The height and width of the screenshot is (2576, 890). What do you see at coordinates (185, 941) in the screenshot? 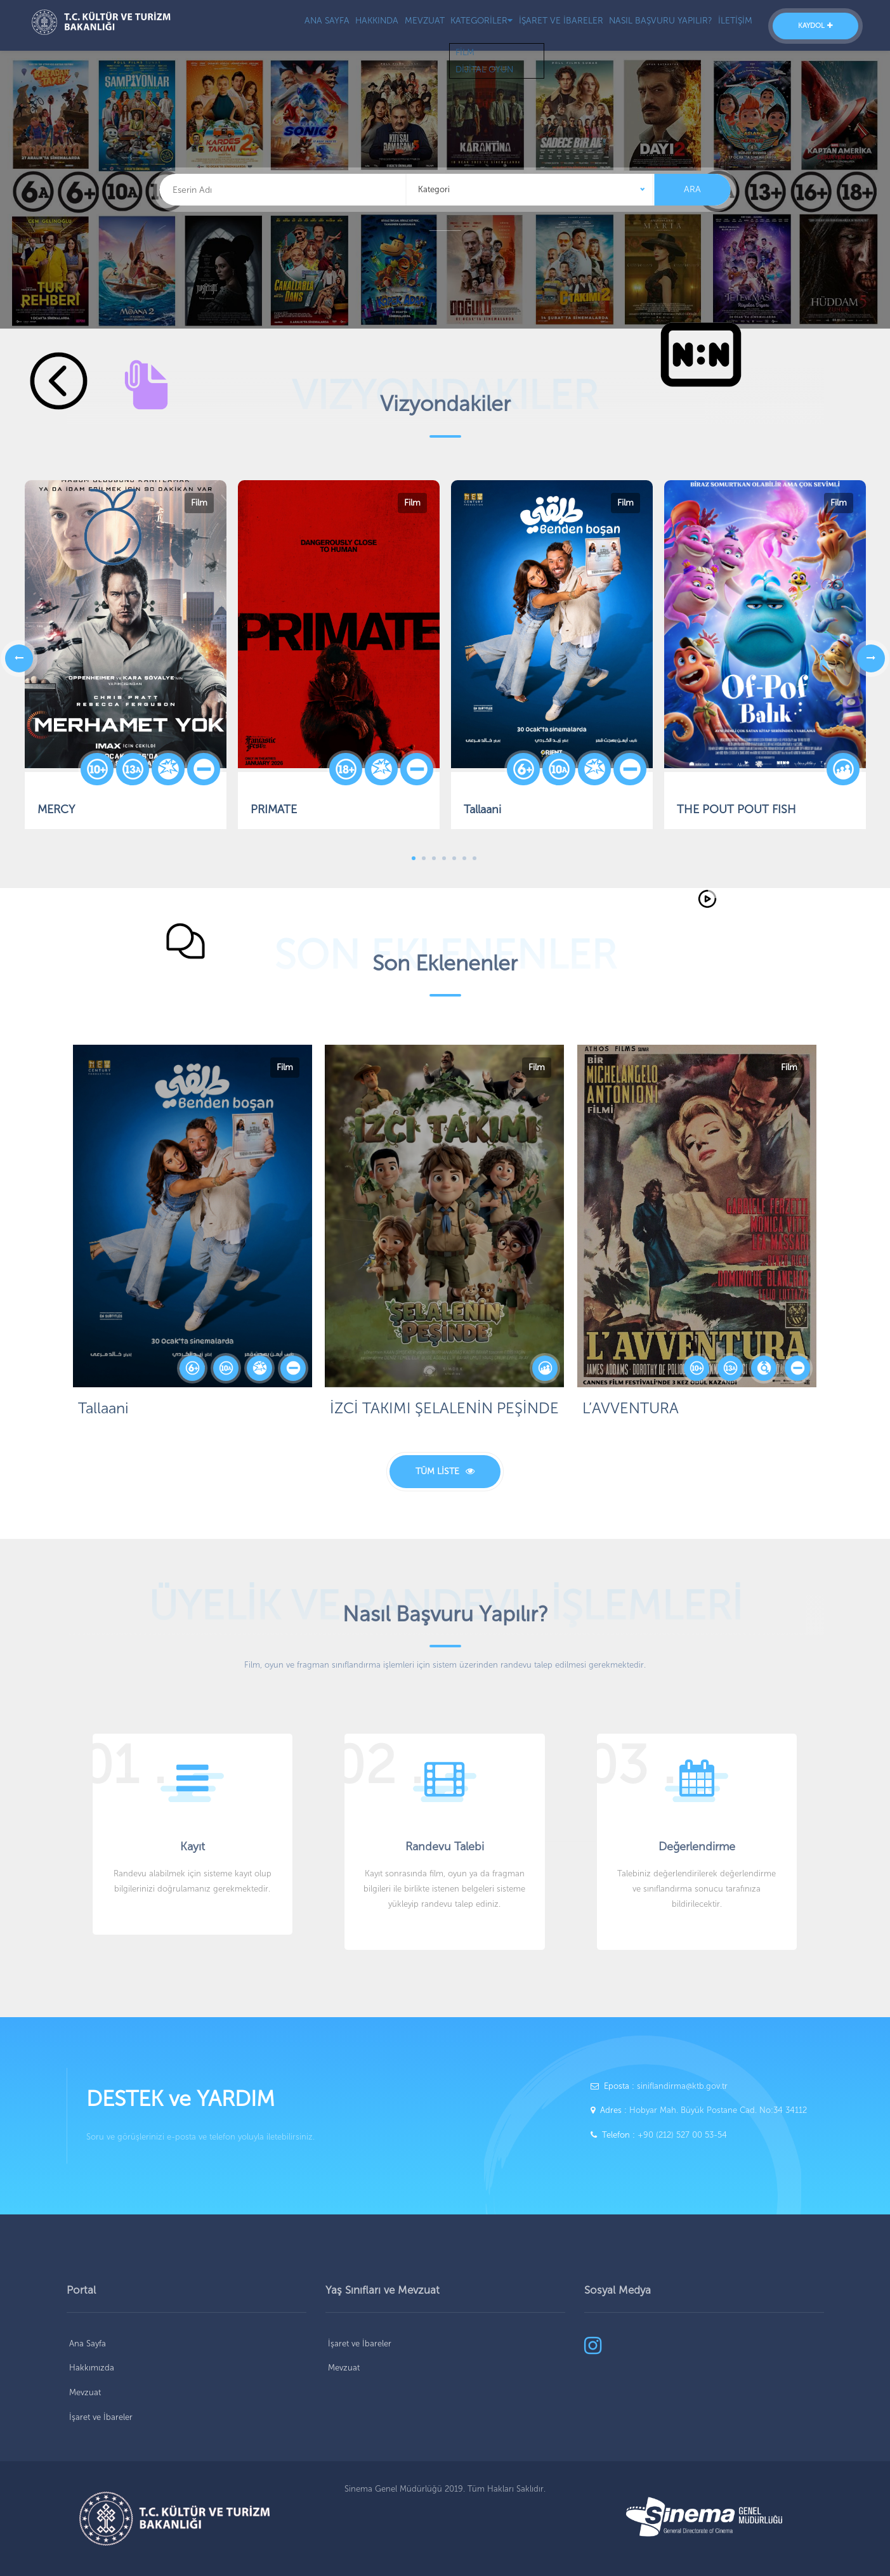
I see `open chat or messaging` at bounding box center [185, 941].